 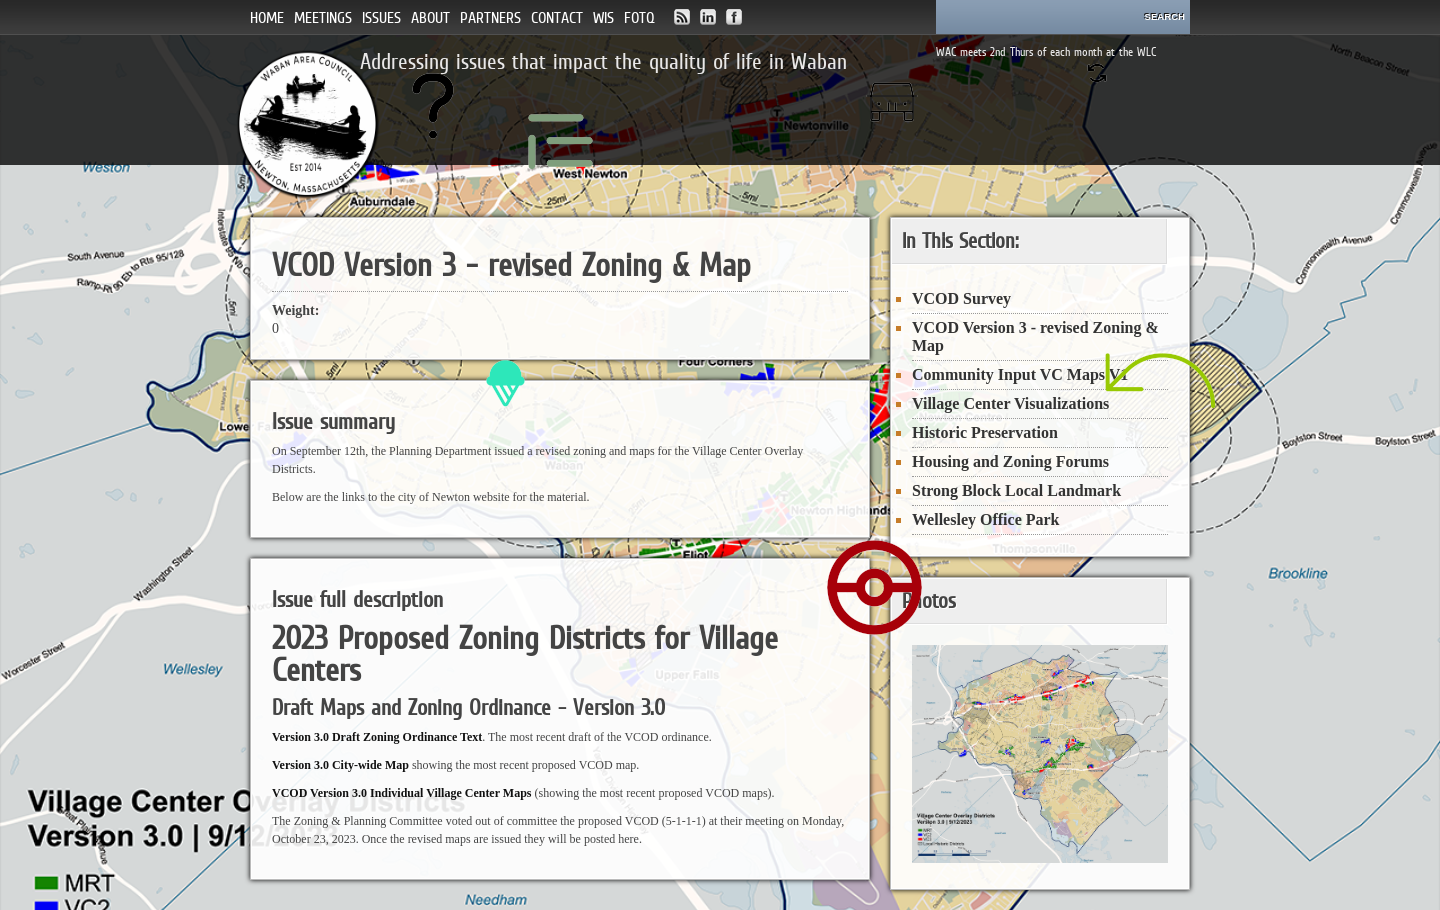 What do you see at coordinates (560, 139) in the screenshot?
I see `insert a block quote` at bounding box center [560, 139].